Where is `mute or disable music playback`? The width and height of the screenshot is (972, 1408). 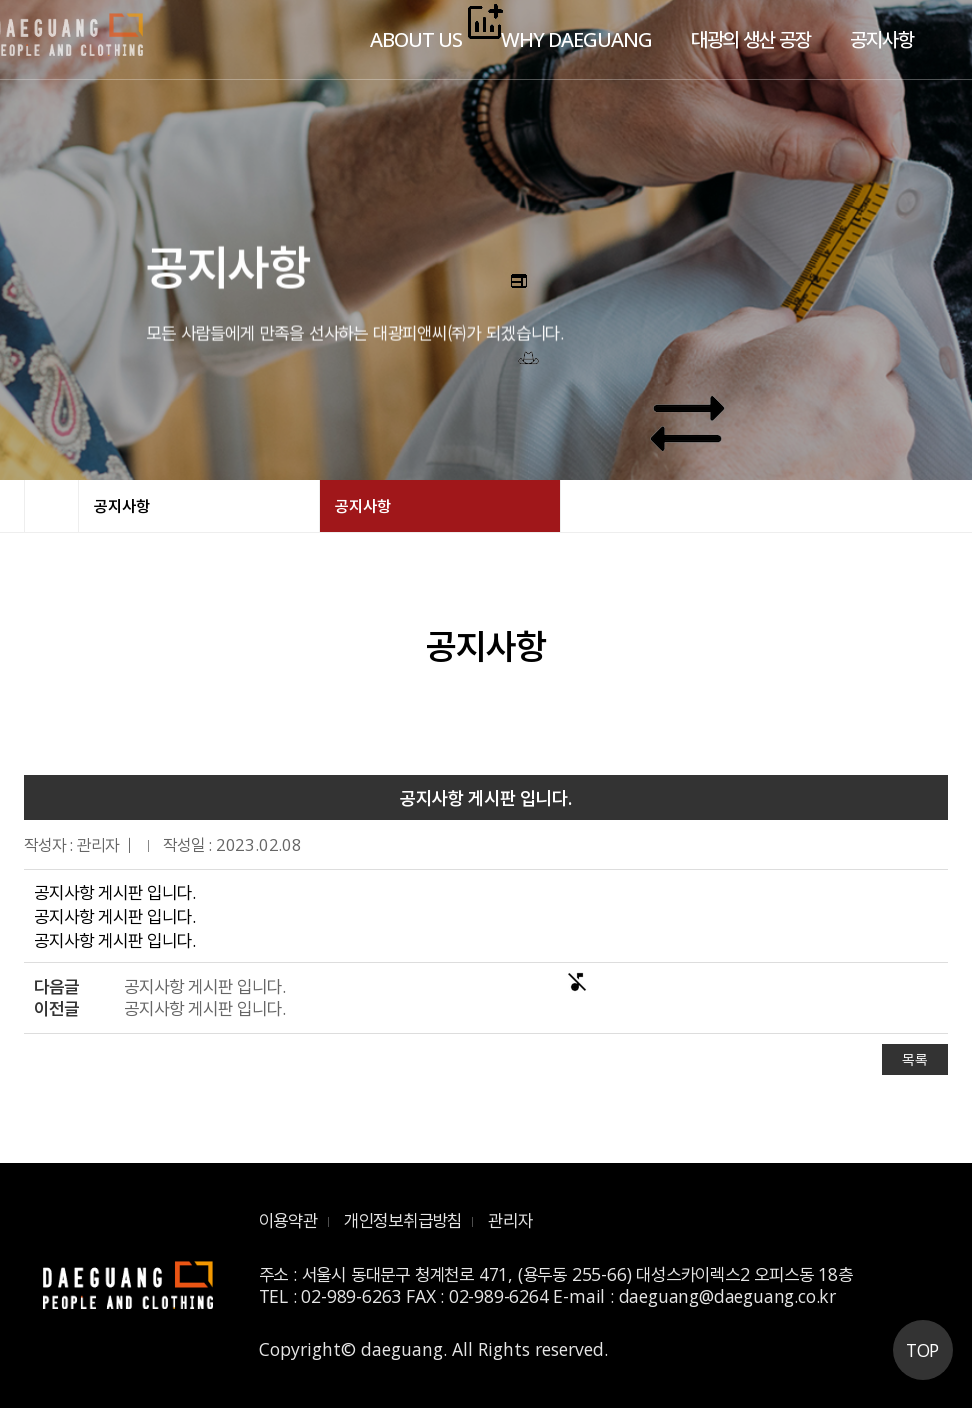 mute or disable music playback is located at coordinates (577, 982).